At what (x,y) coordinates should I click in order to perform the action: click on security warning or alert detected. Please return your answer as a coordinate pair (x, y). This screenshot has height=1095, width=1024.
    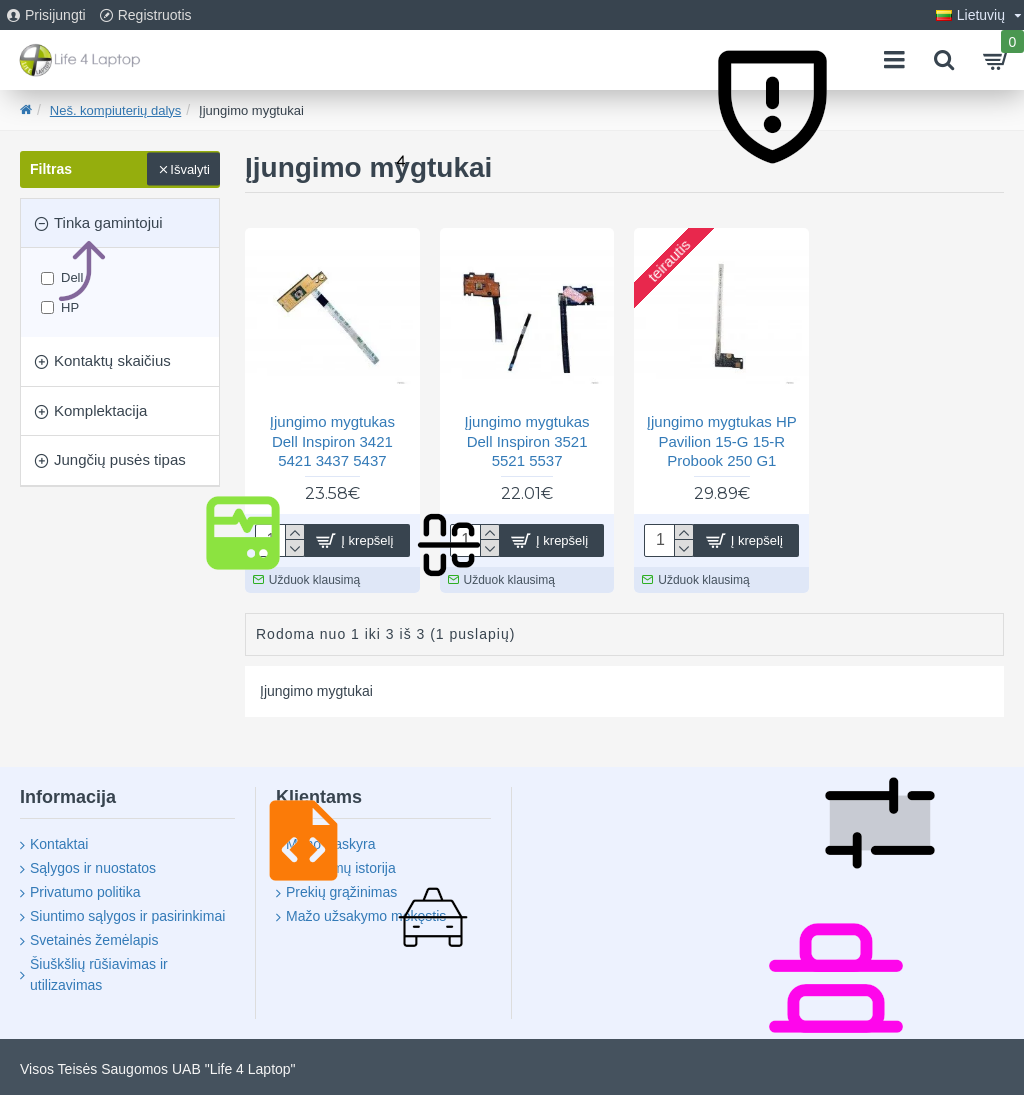
    Looking at the image, I should click on (772, 100).